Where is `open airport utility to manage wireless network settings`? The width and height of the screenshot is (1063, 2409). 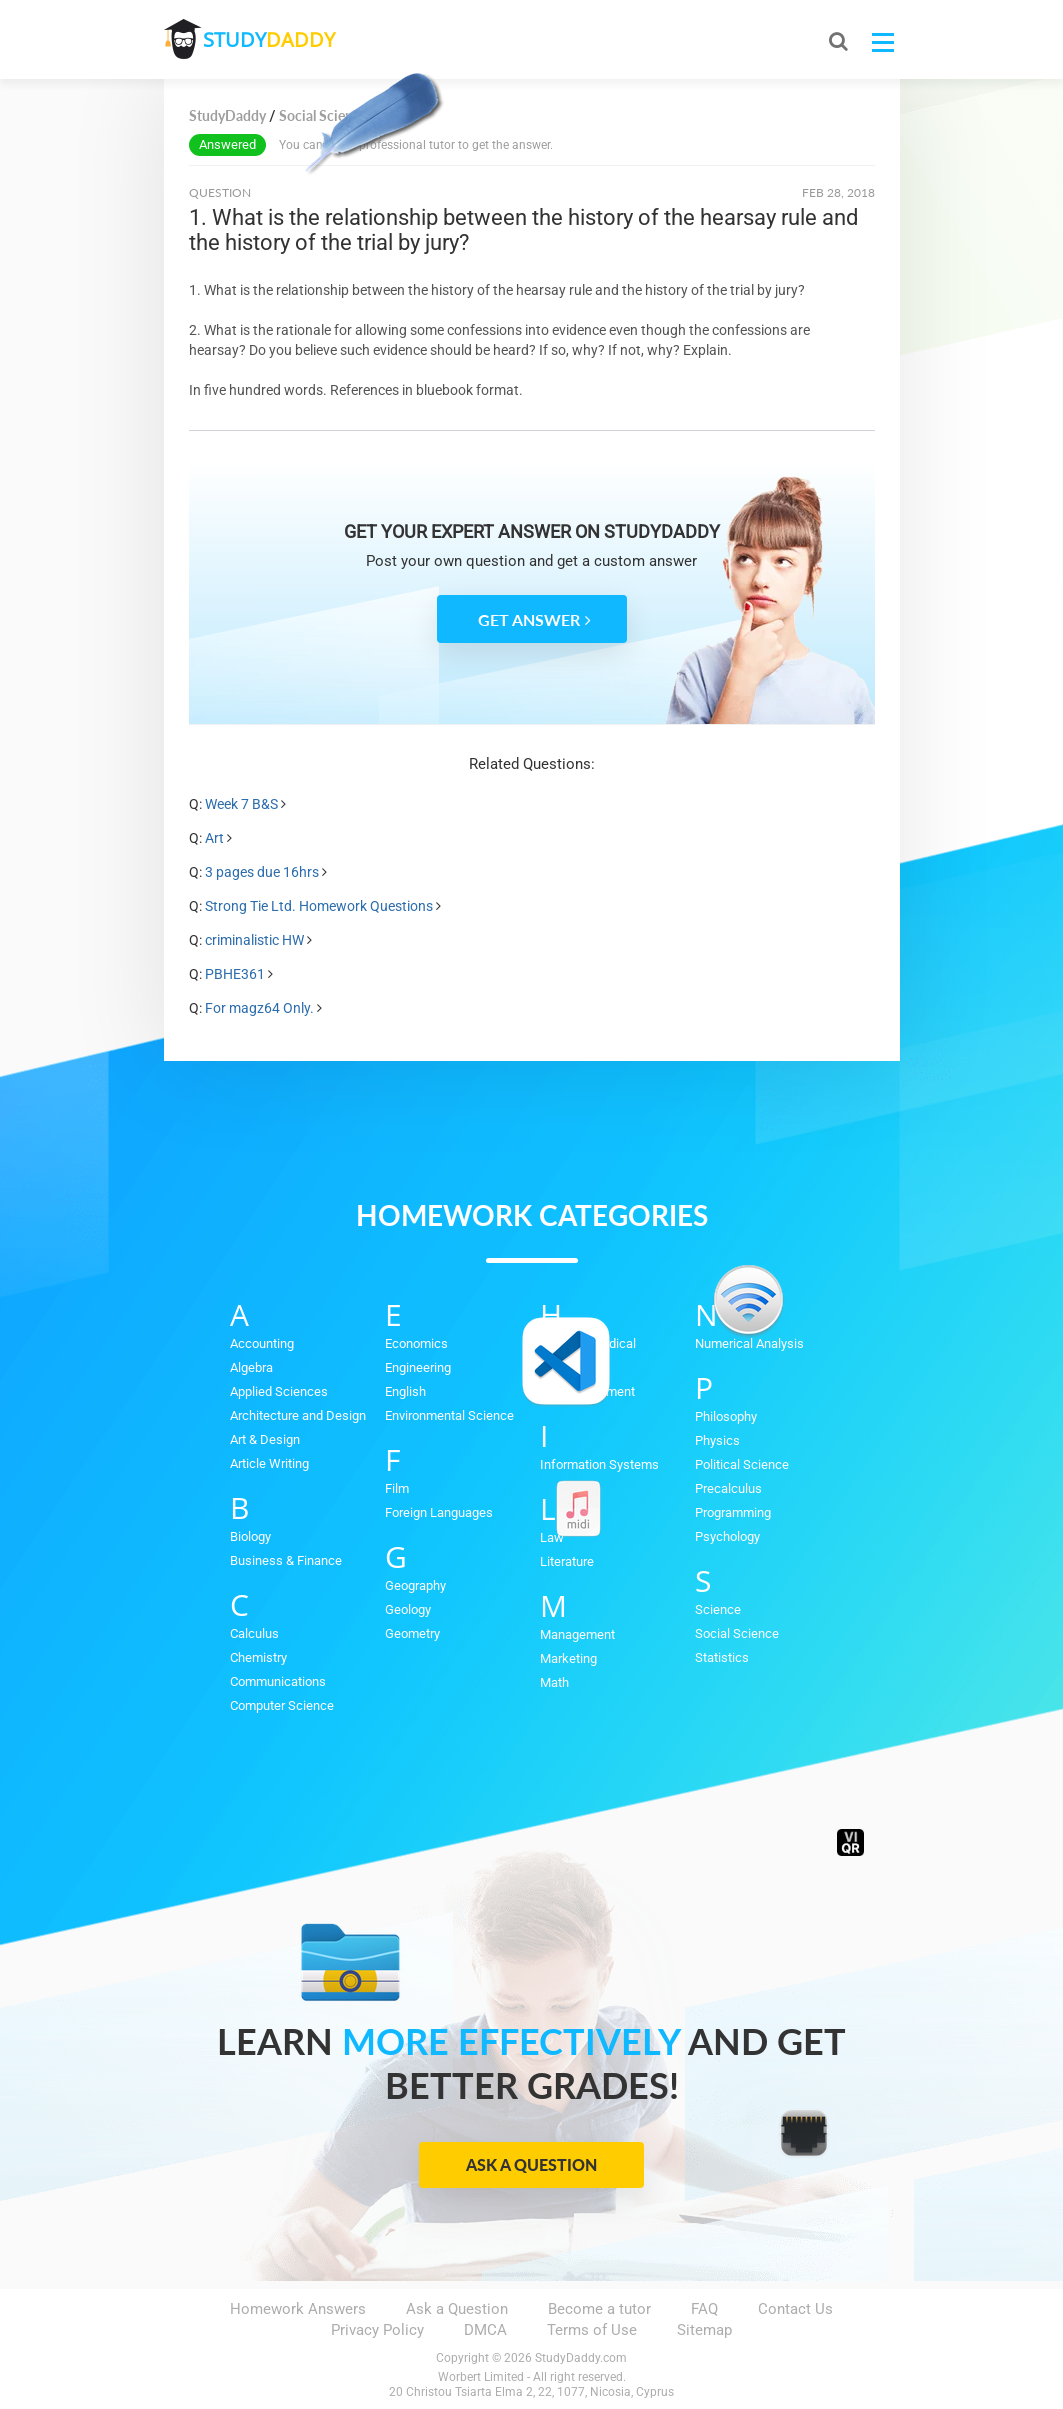
open airport utility to manage wireless network settings is located at coordinates (748, 1299).